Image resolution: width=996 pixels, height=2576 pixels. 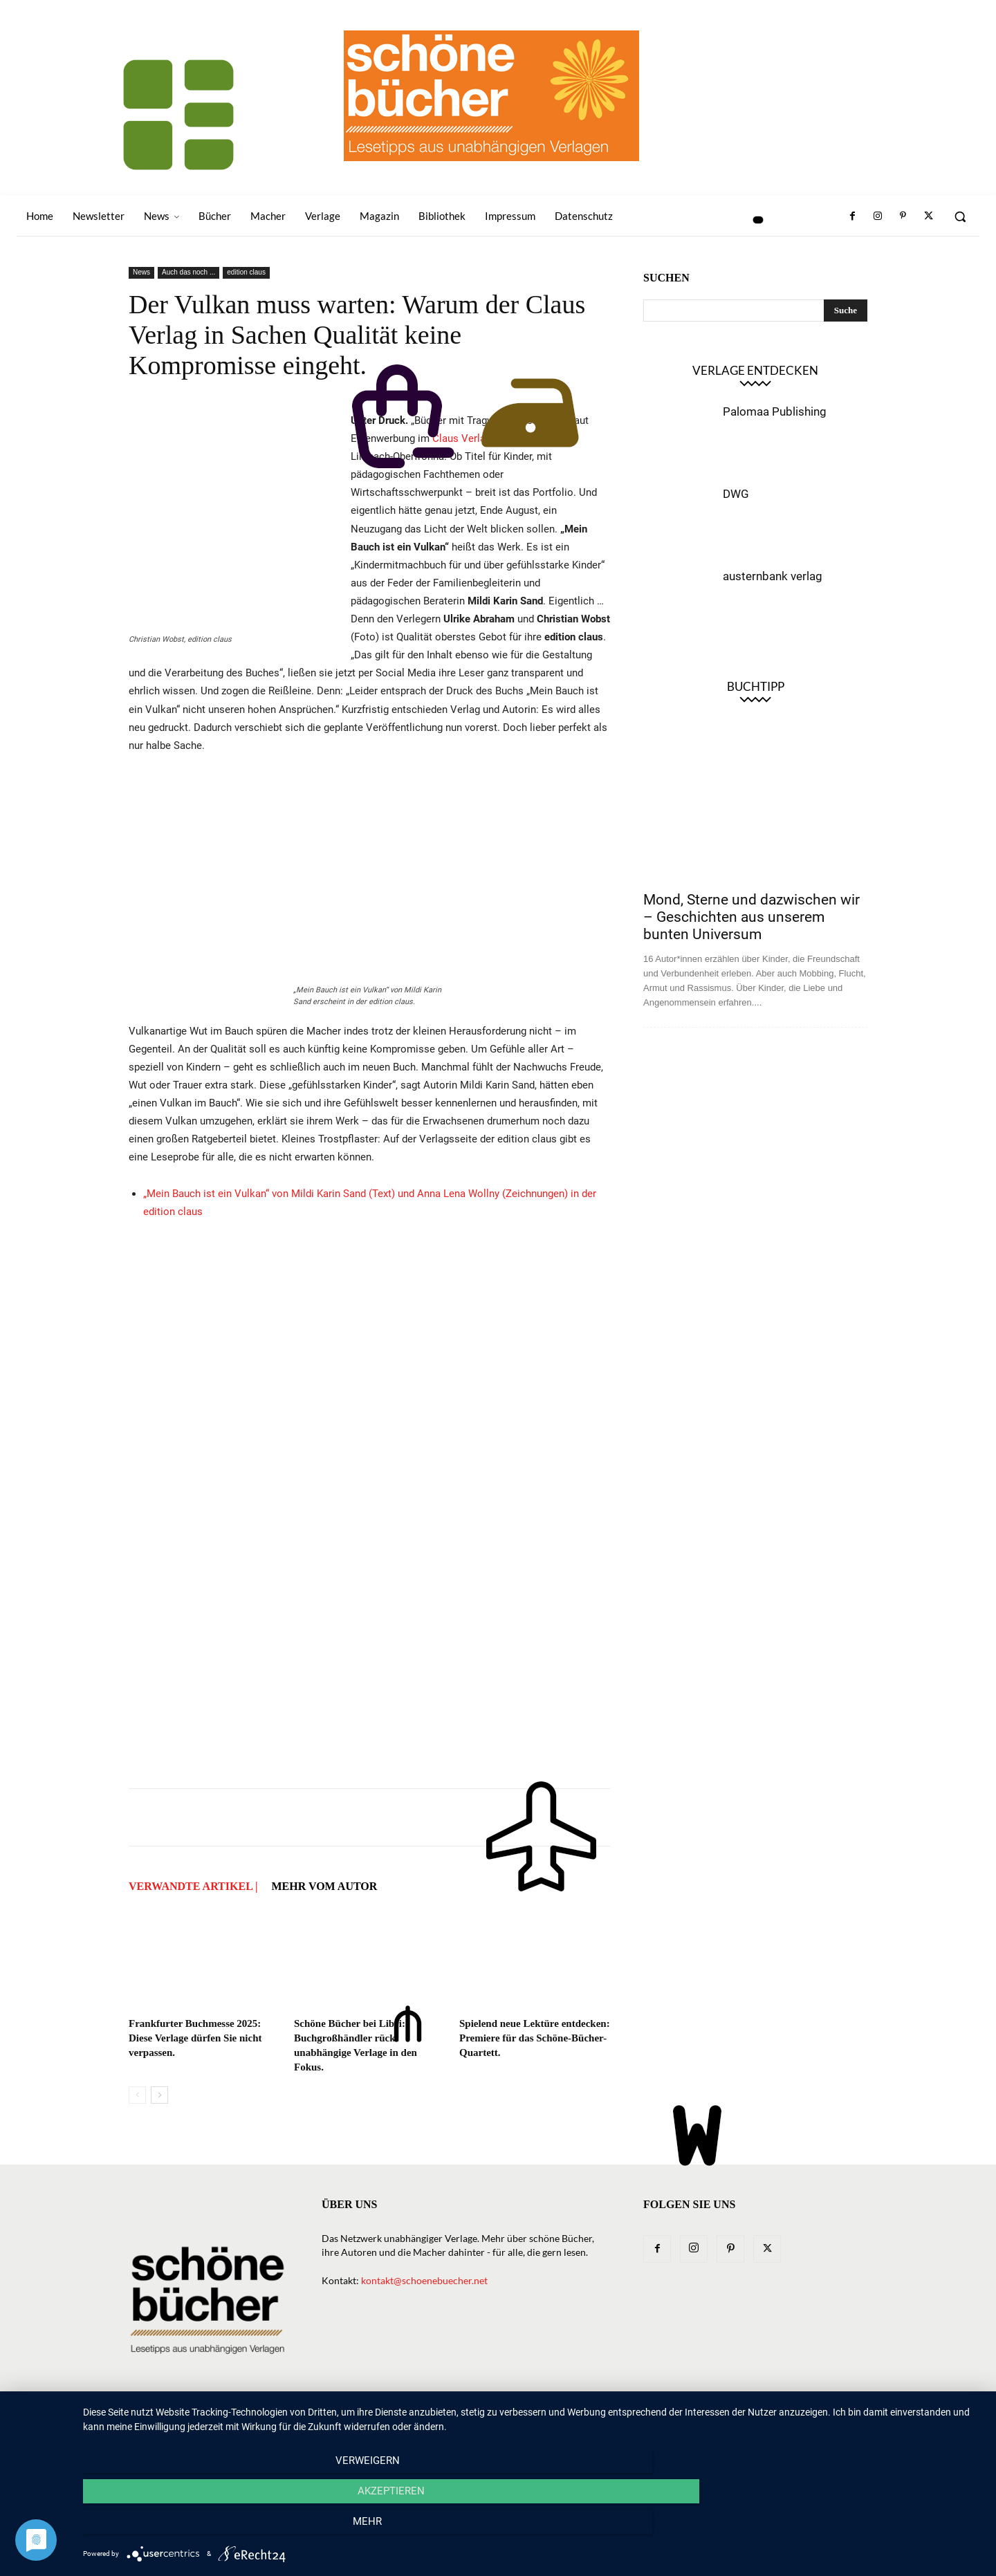 What do you see at coordinates (531, 413) in the screenshot?
I see `indicates clothing requires ironing` at bounding box center [531, 413].